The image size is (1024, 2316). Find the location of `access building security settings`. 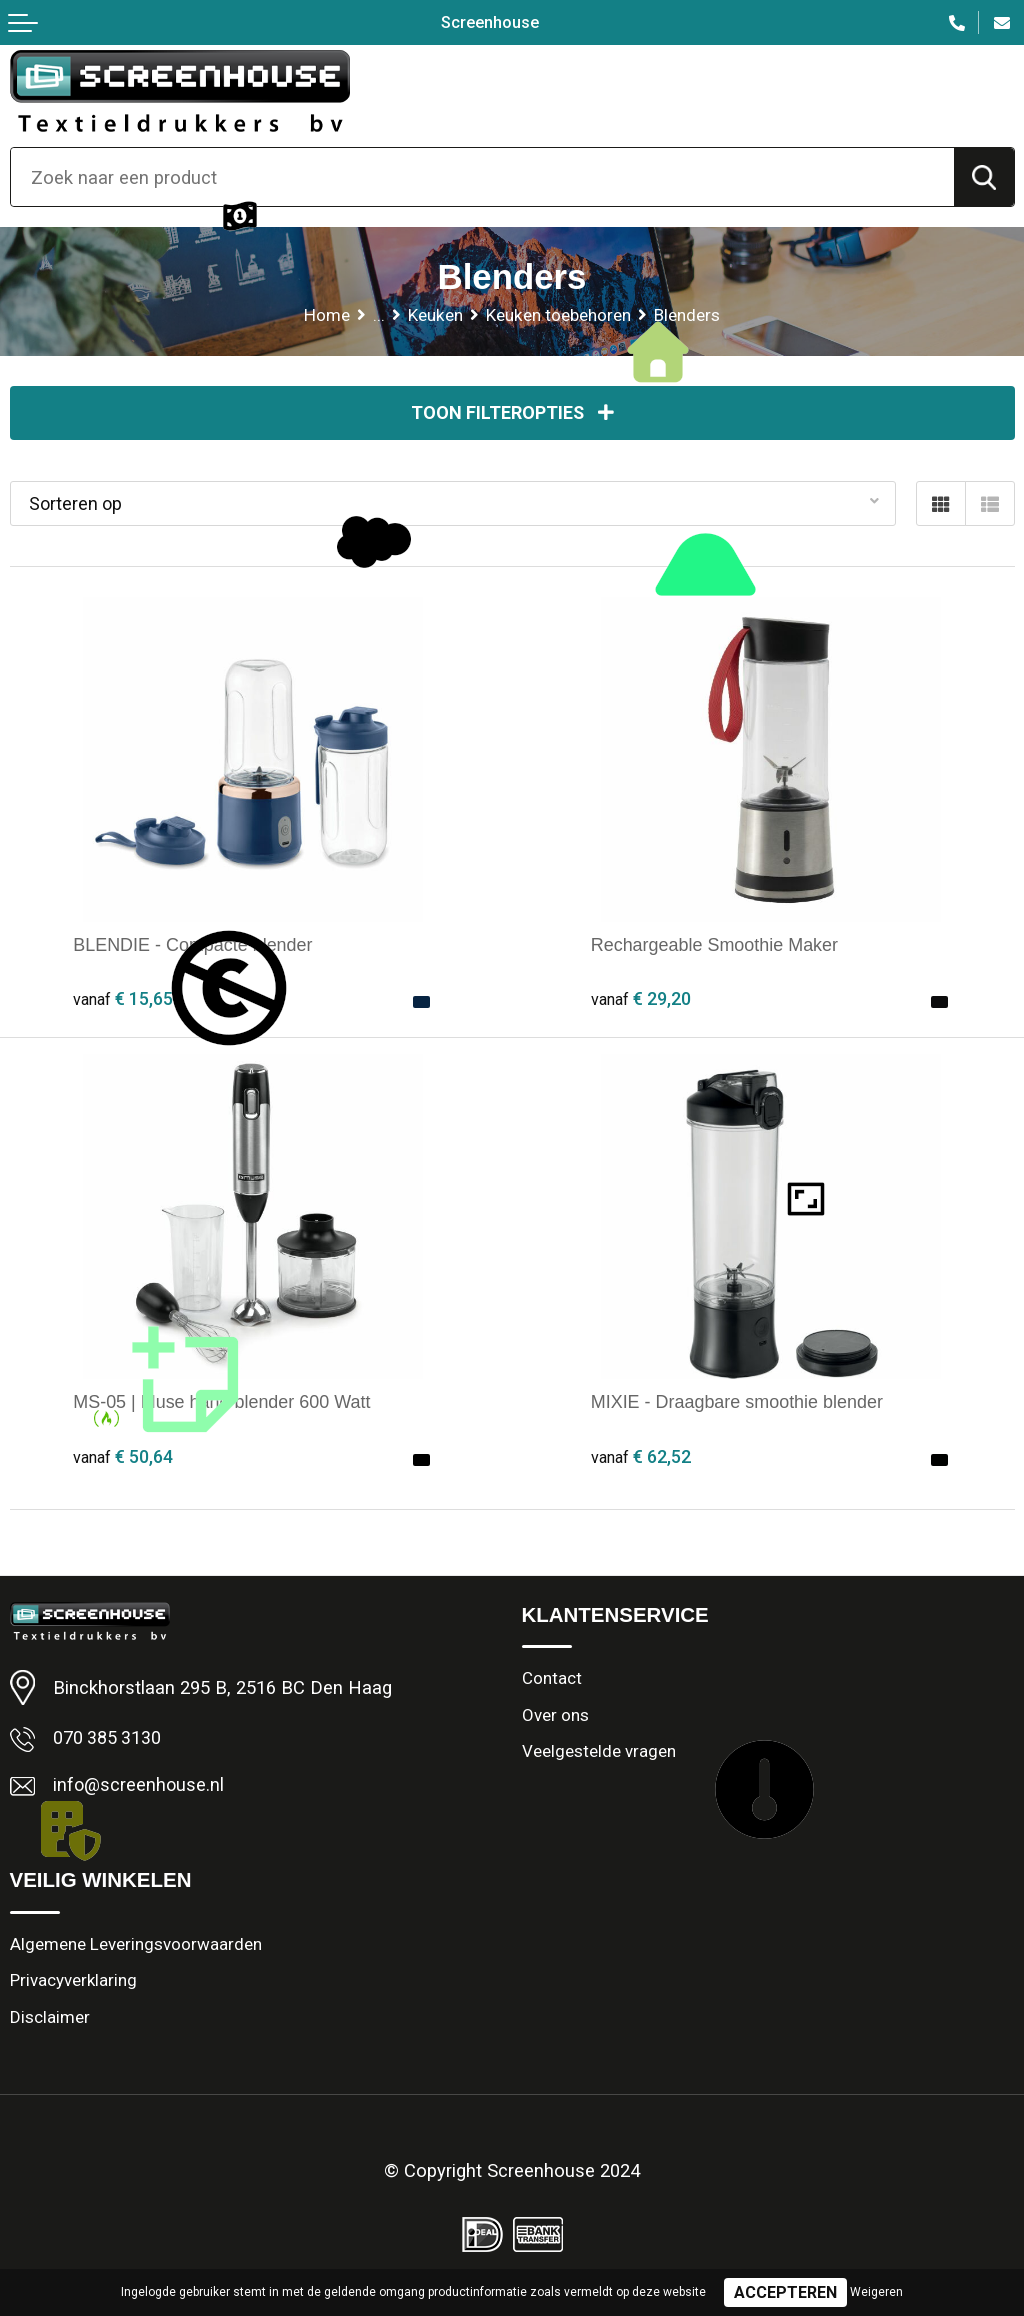

access building security settings is located at coordinates (69, 1829).